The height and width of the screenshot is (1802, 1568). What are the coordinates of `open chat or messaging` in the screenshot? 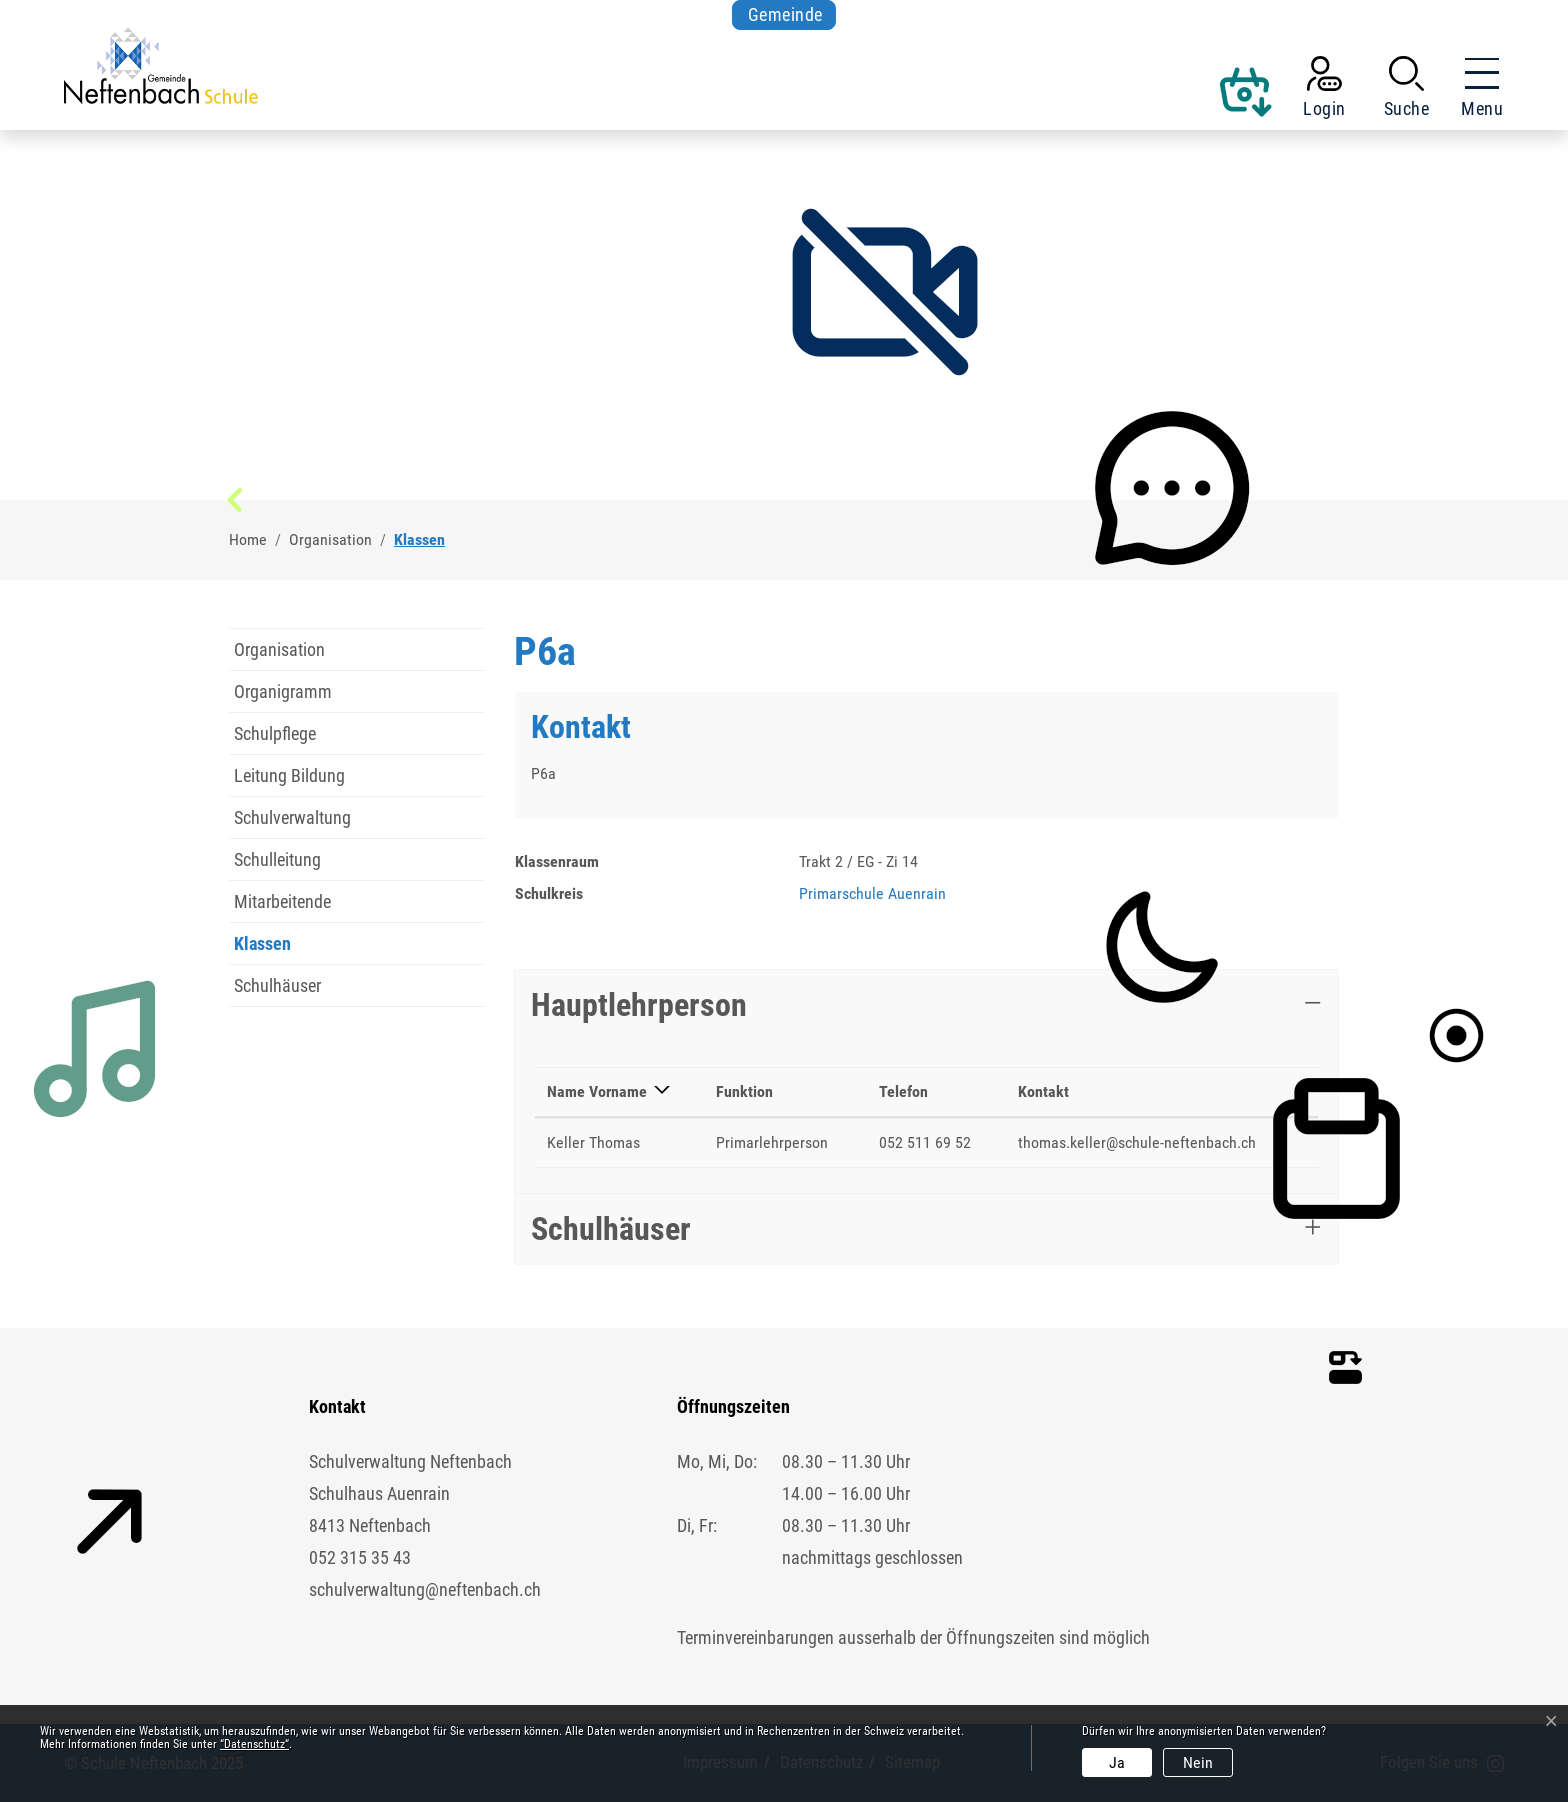 It's located at (1172, 488).